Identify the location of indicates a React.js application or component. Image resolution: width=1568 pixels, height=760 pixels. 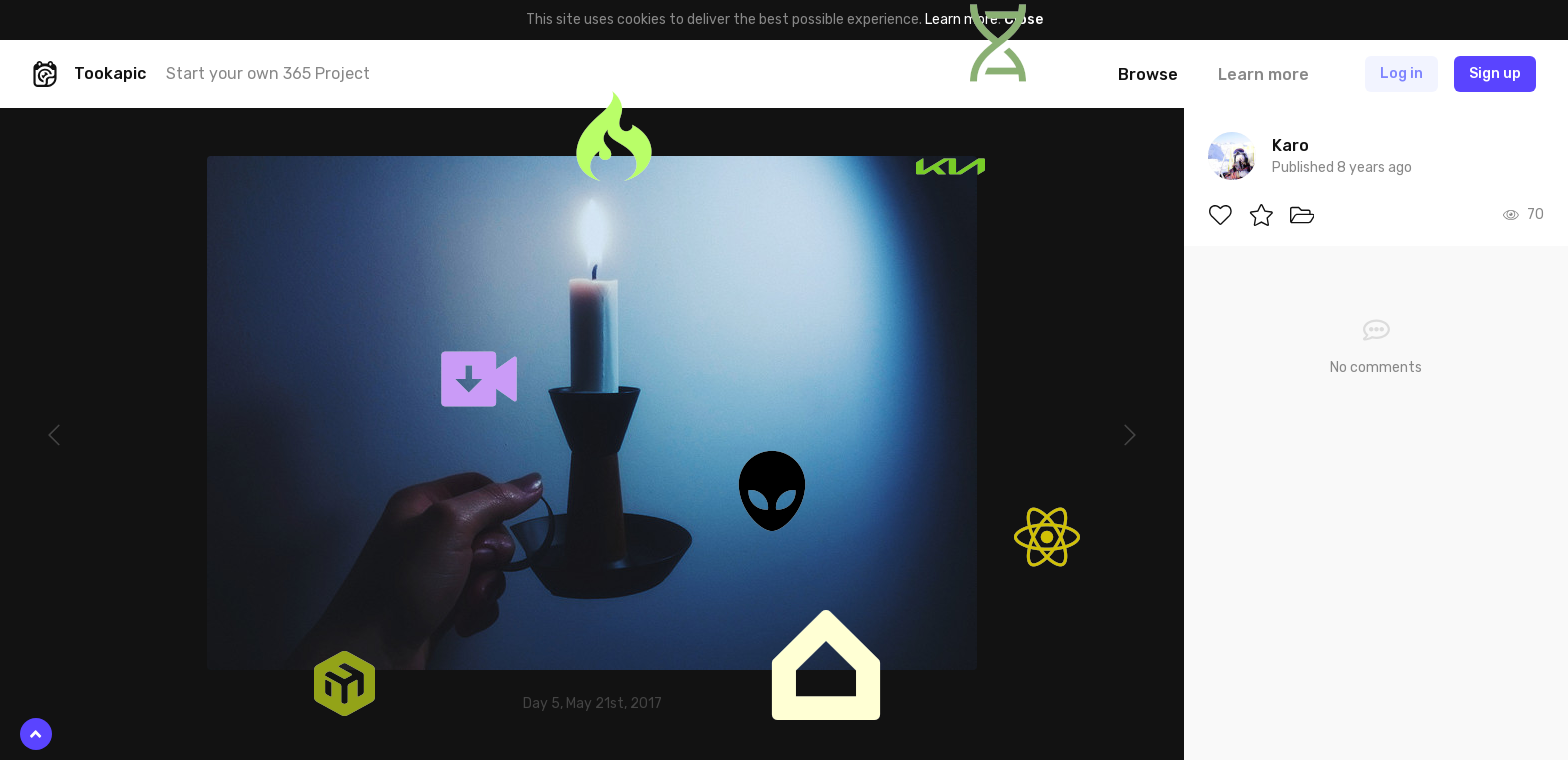
(1047, 537).